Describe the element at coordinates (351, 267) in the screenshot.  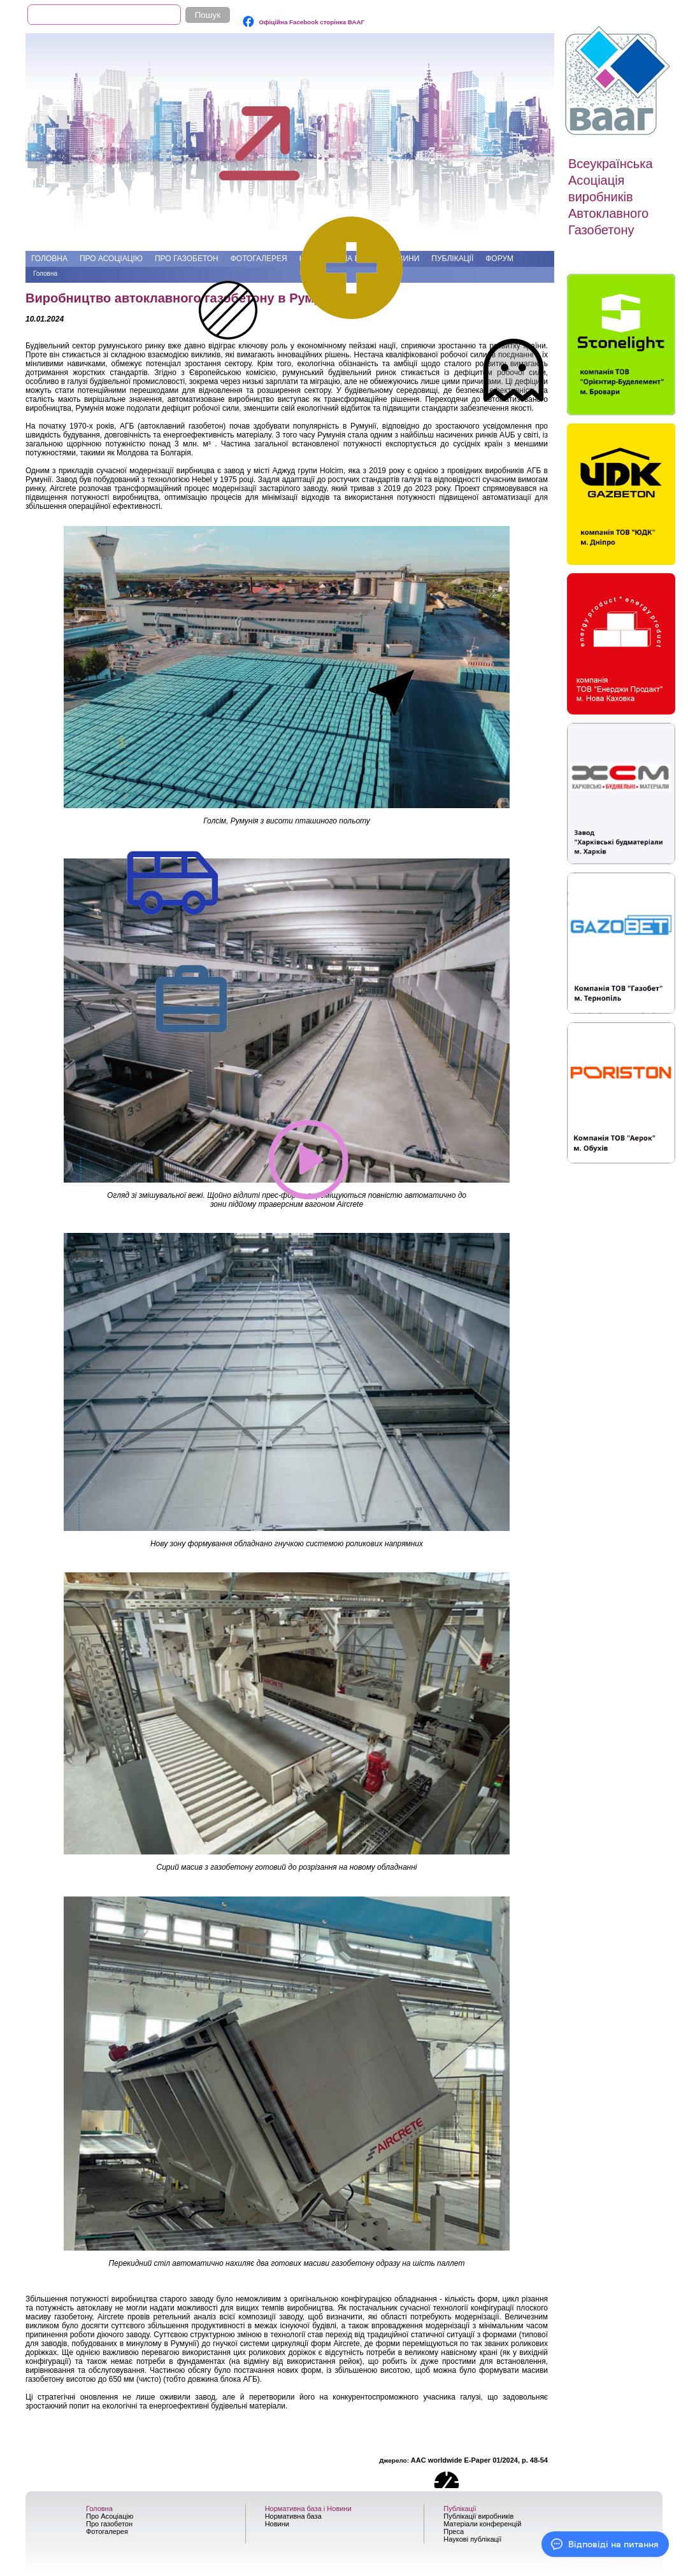
I see `add a new item` at that location.